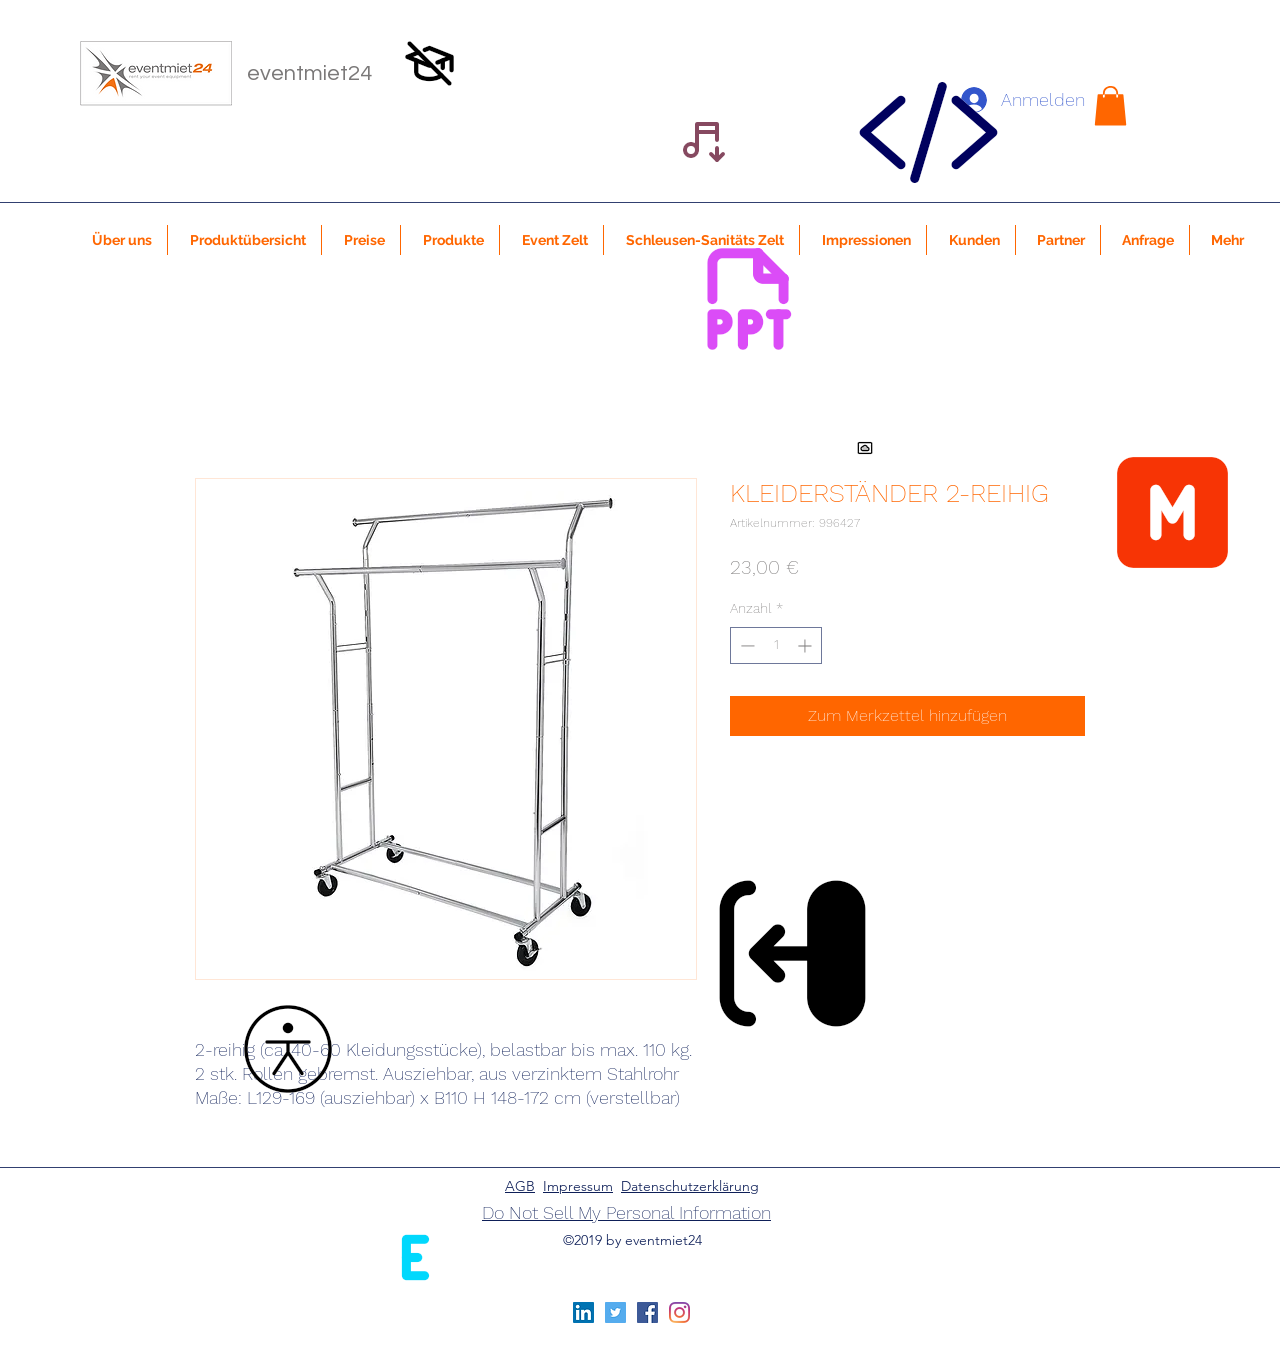 Image resolution: width=1280 pixels, height=1345 pixels. What do you see at coordinates (415, 1257) in the screenshot?
I see `indicates an "E" label or category marker` at bounding box center [415, 1257].